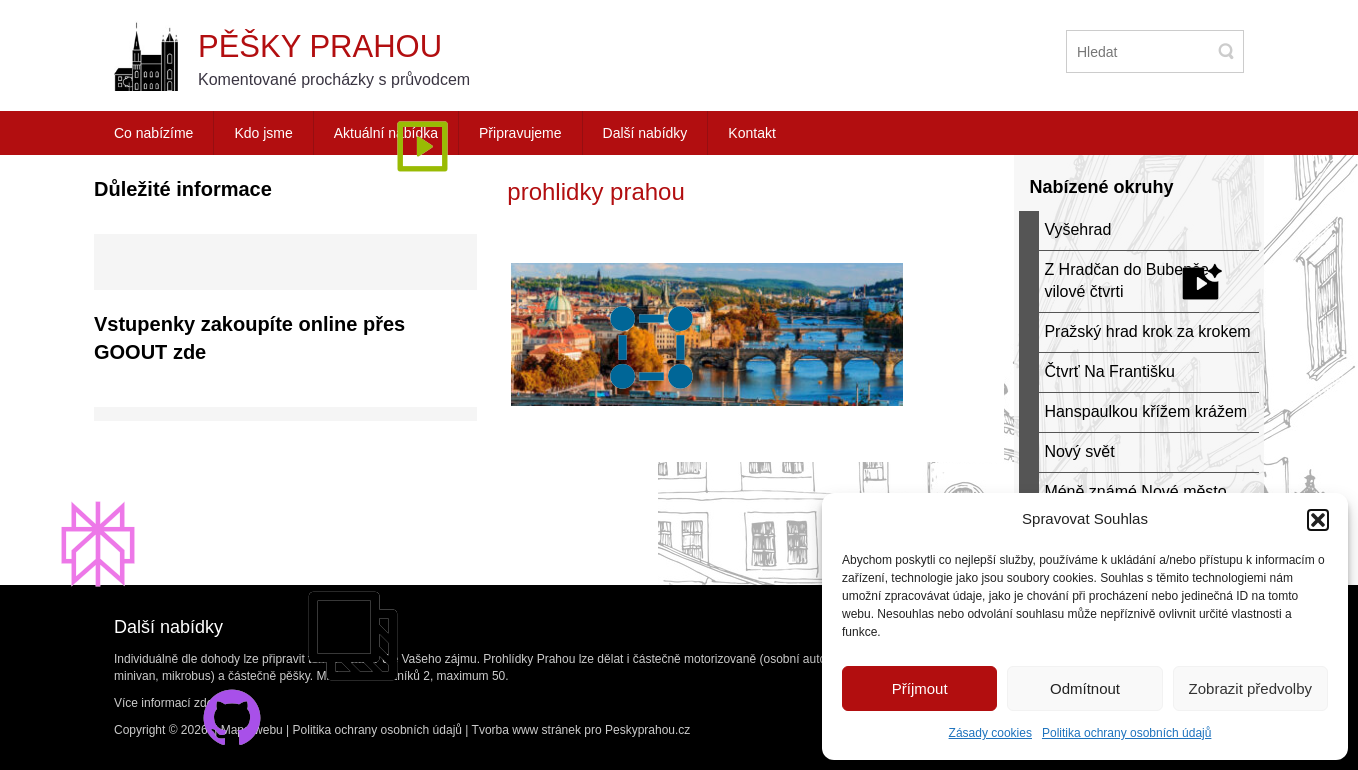 This screenshot has height=770, width=1358. Describe the element at coordinates (232, 718) in the screenshot. I see `view project on GitHub` at that location.